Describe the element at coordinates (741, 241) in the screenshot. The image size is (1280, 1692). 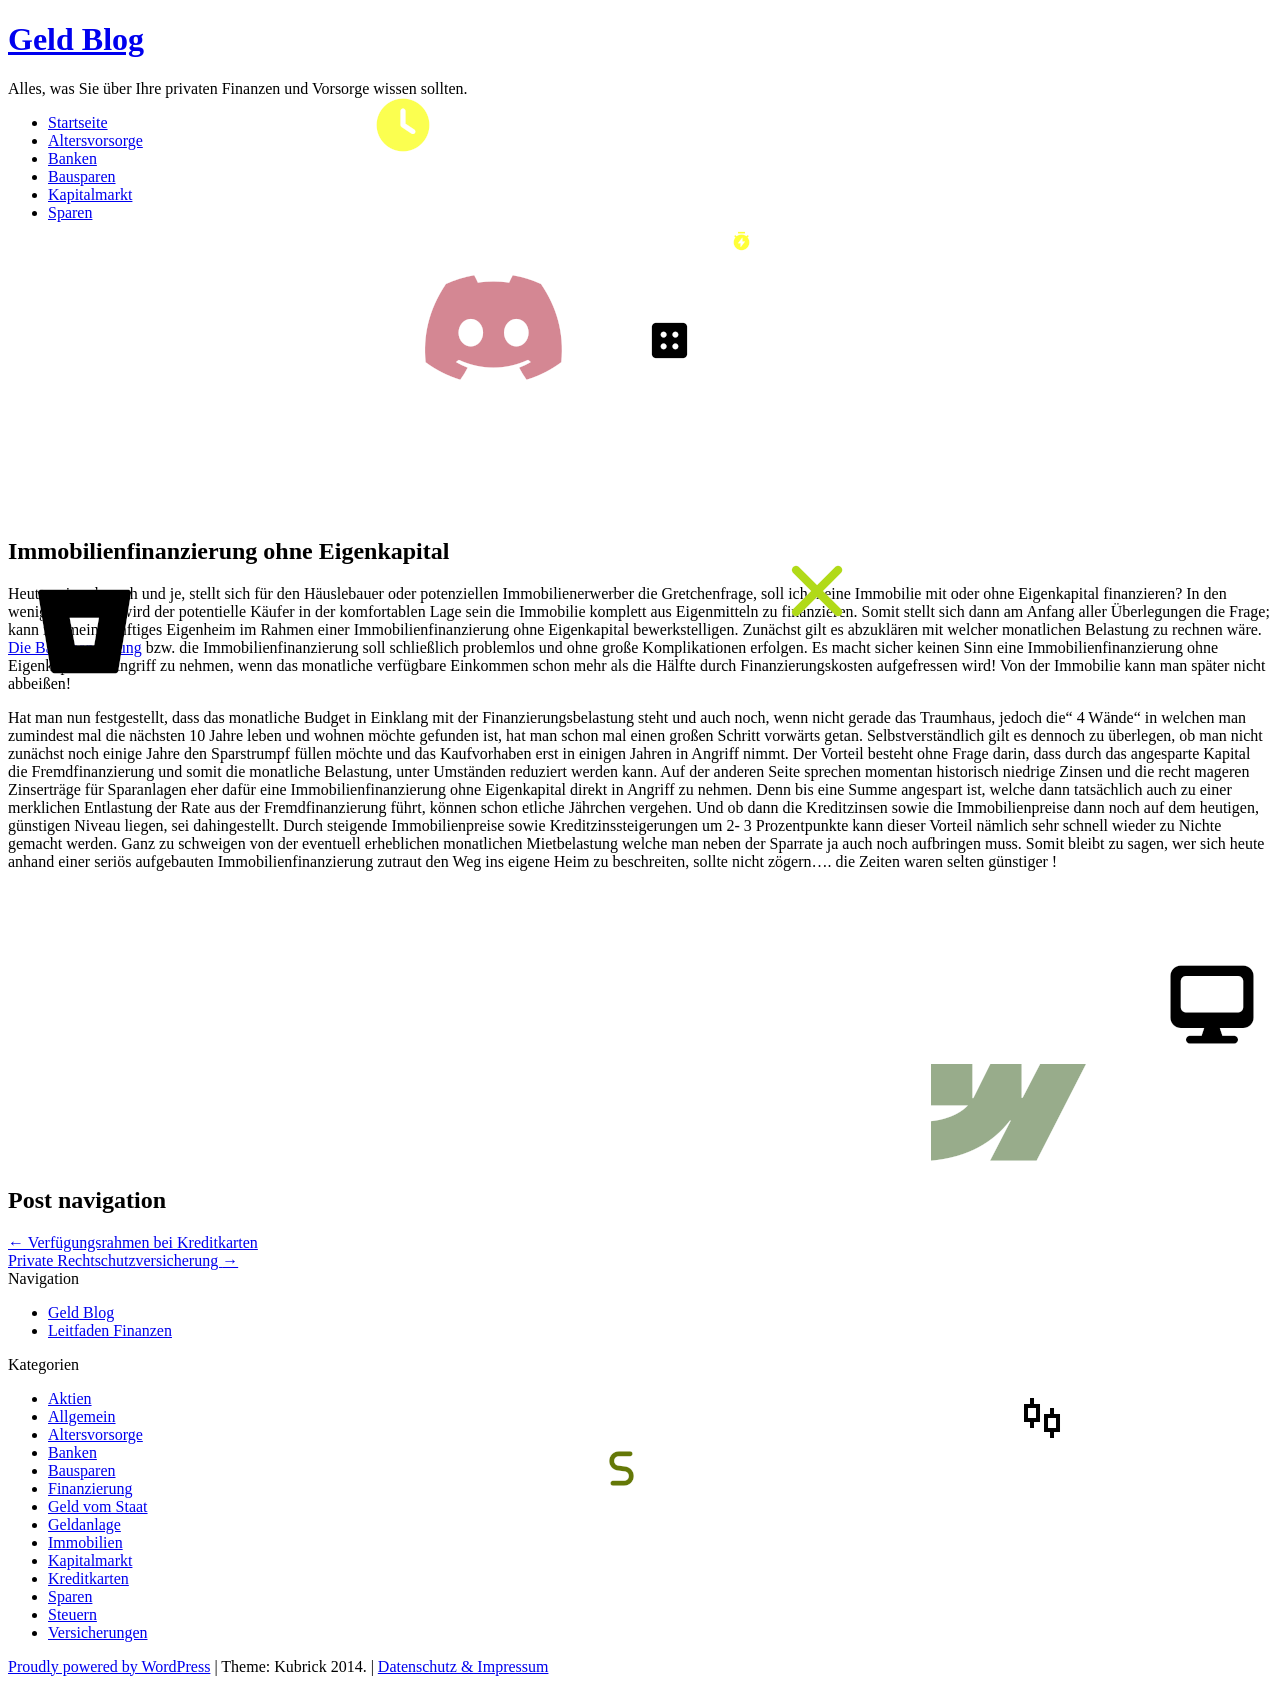
I see `start a quick timer or speed countdown` at that location.